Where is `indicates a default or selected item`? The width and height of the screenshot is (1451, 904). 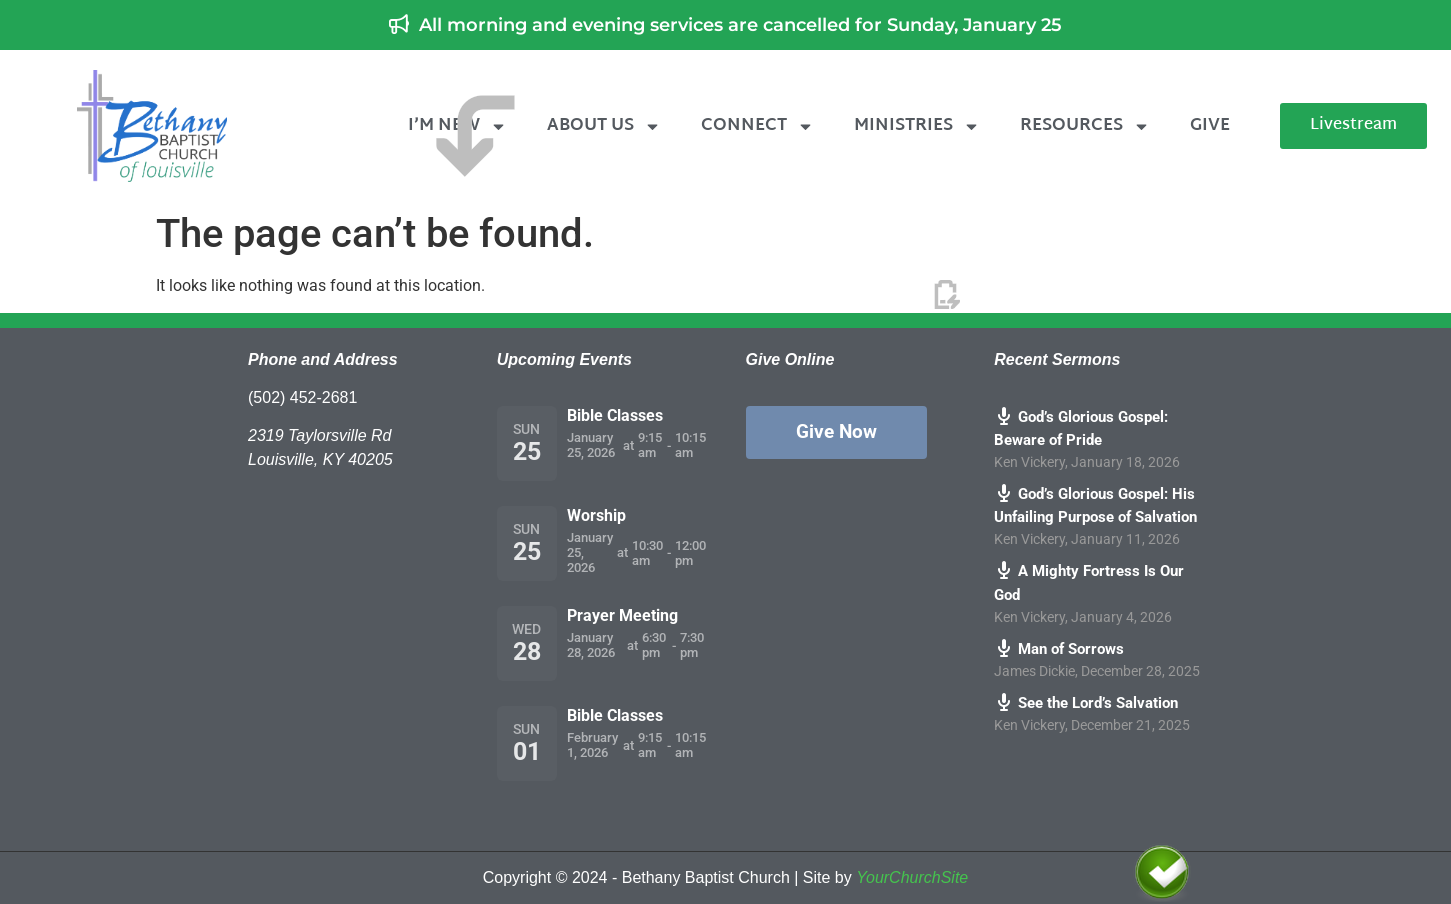 indicates a default or selected item is located at coordinates (1162, 872).